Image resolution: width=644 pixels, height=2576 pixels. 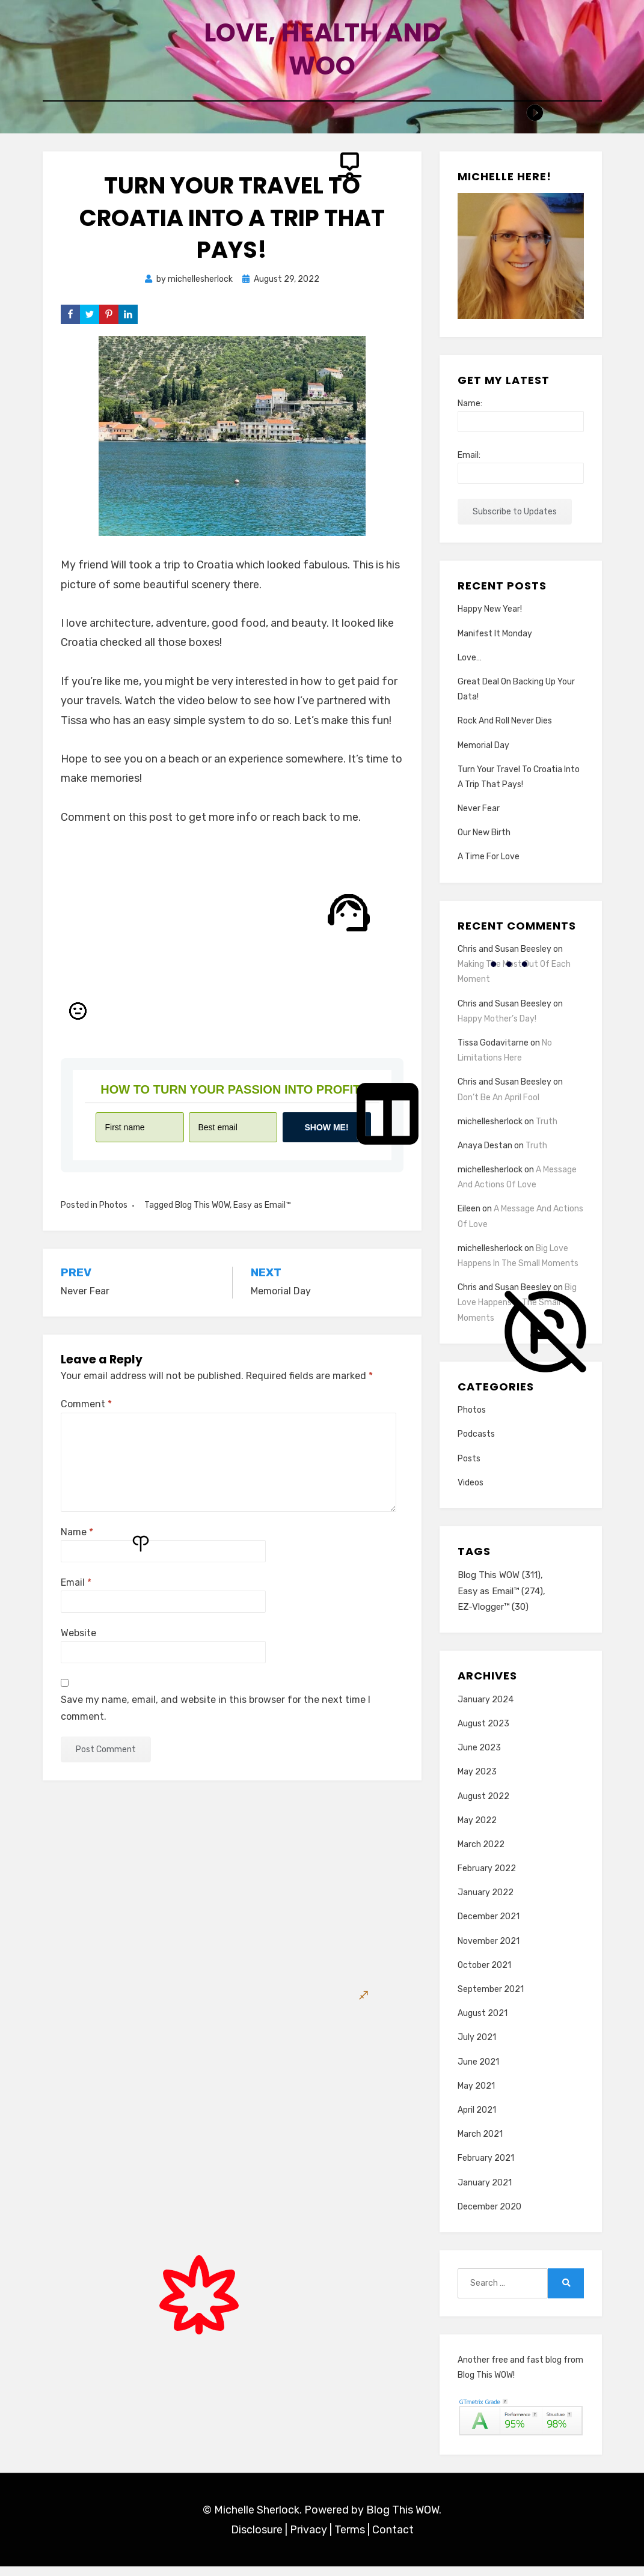 What do you see at coordinates (535, 112) in the screenshot?
I see `play media or video content` at bounding box center [535, 112].